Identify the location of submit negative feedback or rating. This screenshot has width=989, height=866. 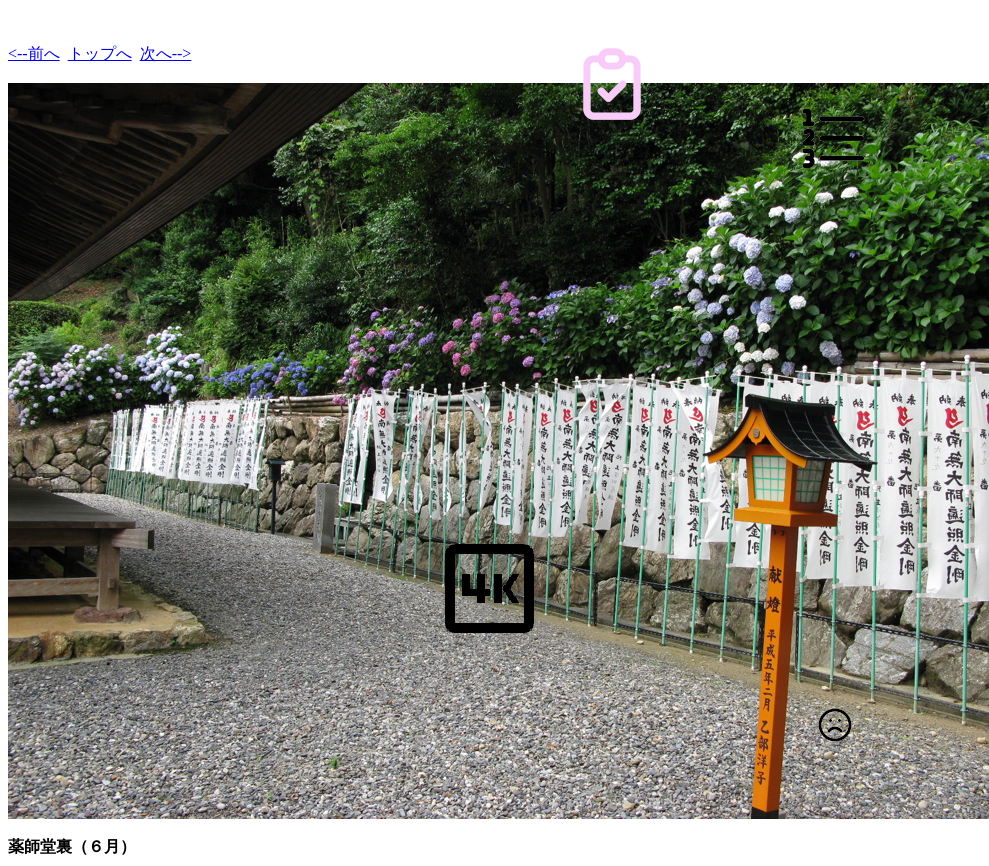
(835, 725).